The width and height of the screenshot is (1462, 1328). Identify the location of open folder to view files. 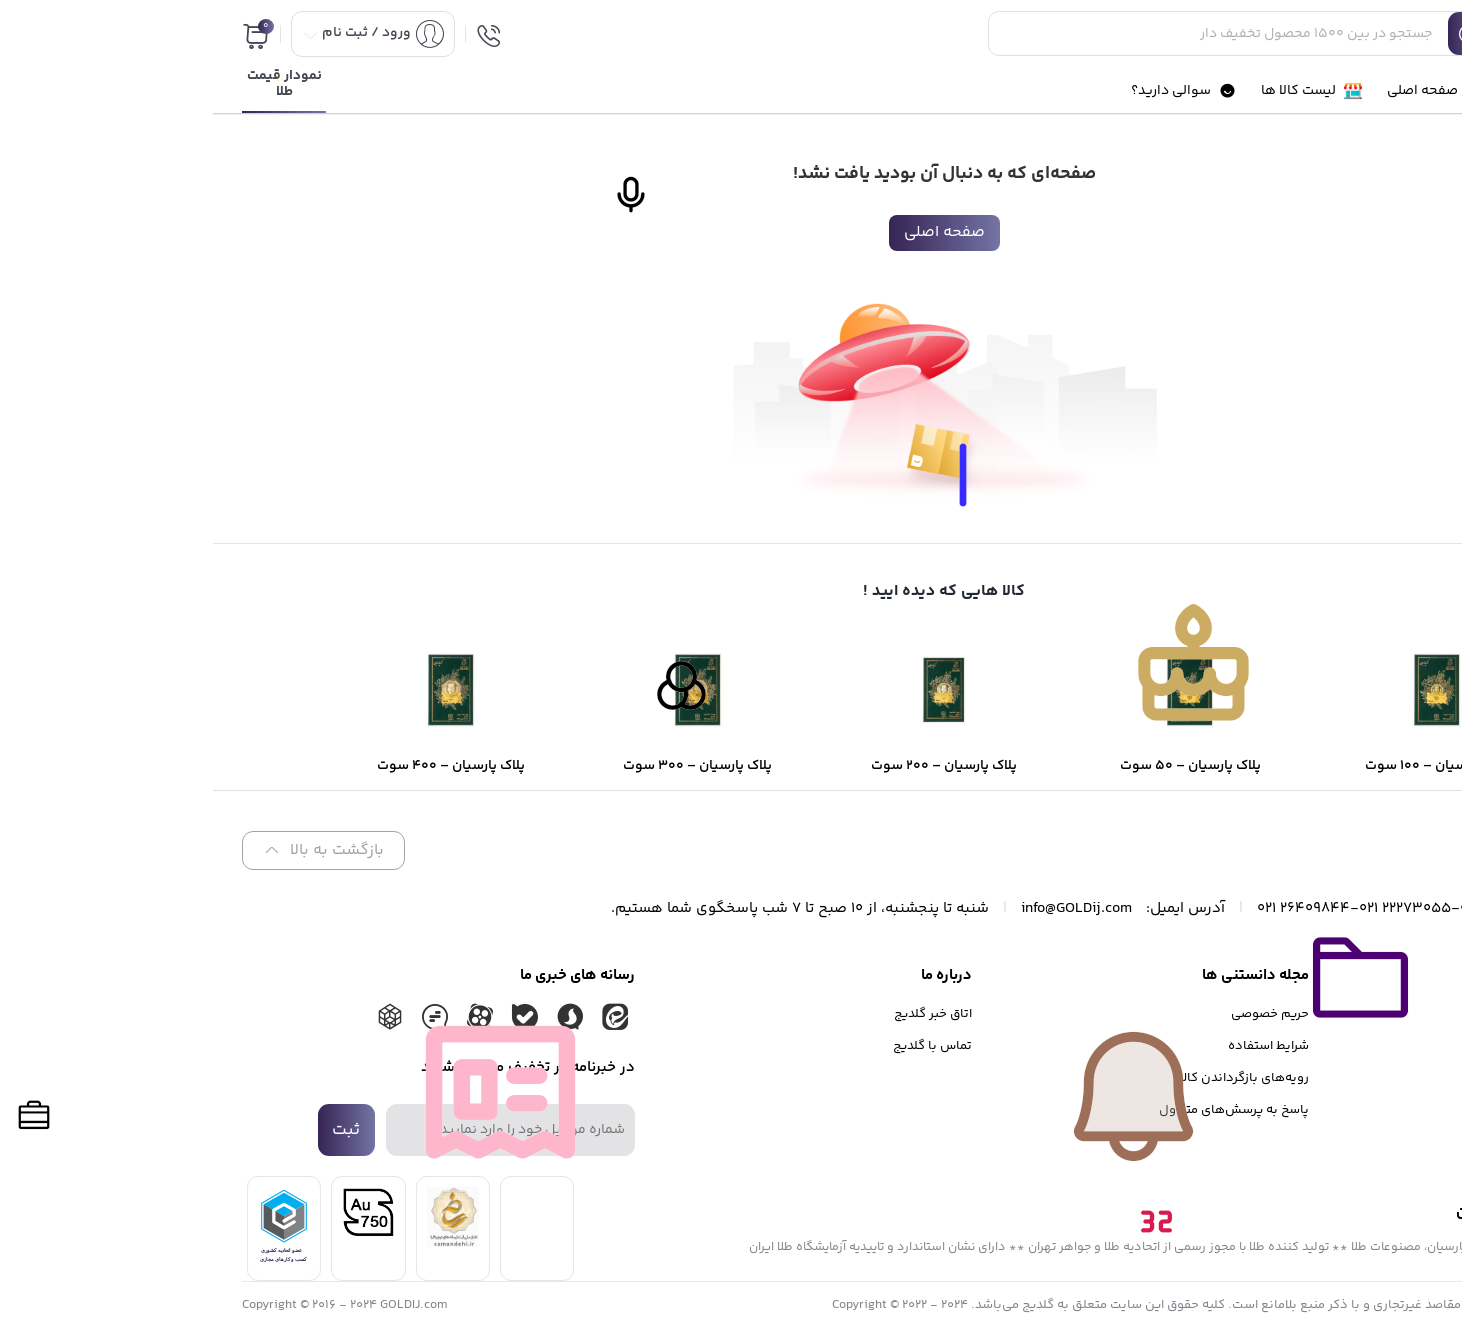
(1360, 977).